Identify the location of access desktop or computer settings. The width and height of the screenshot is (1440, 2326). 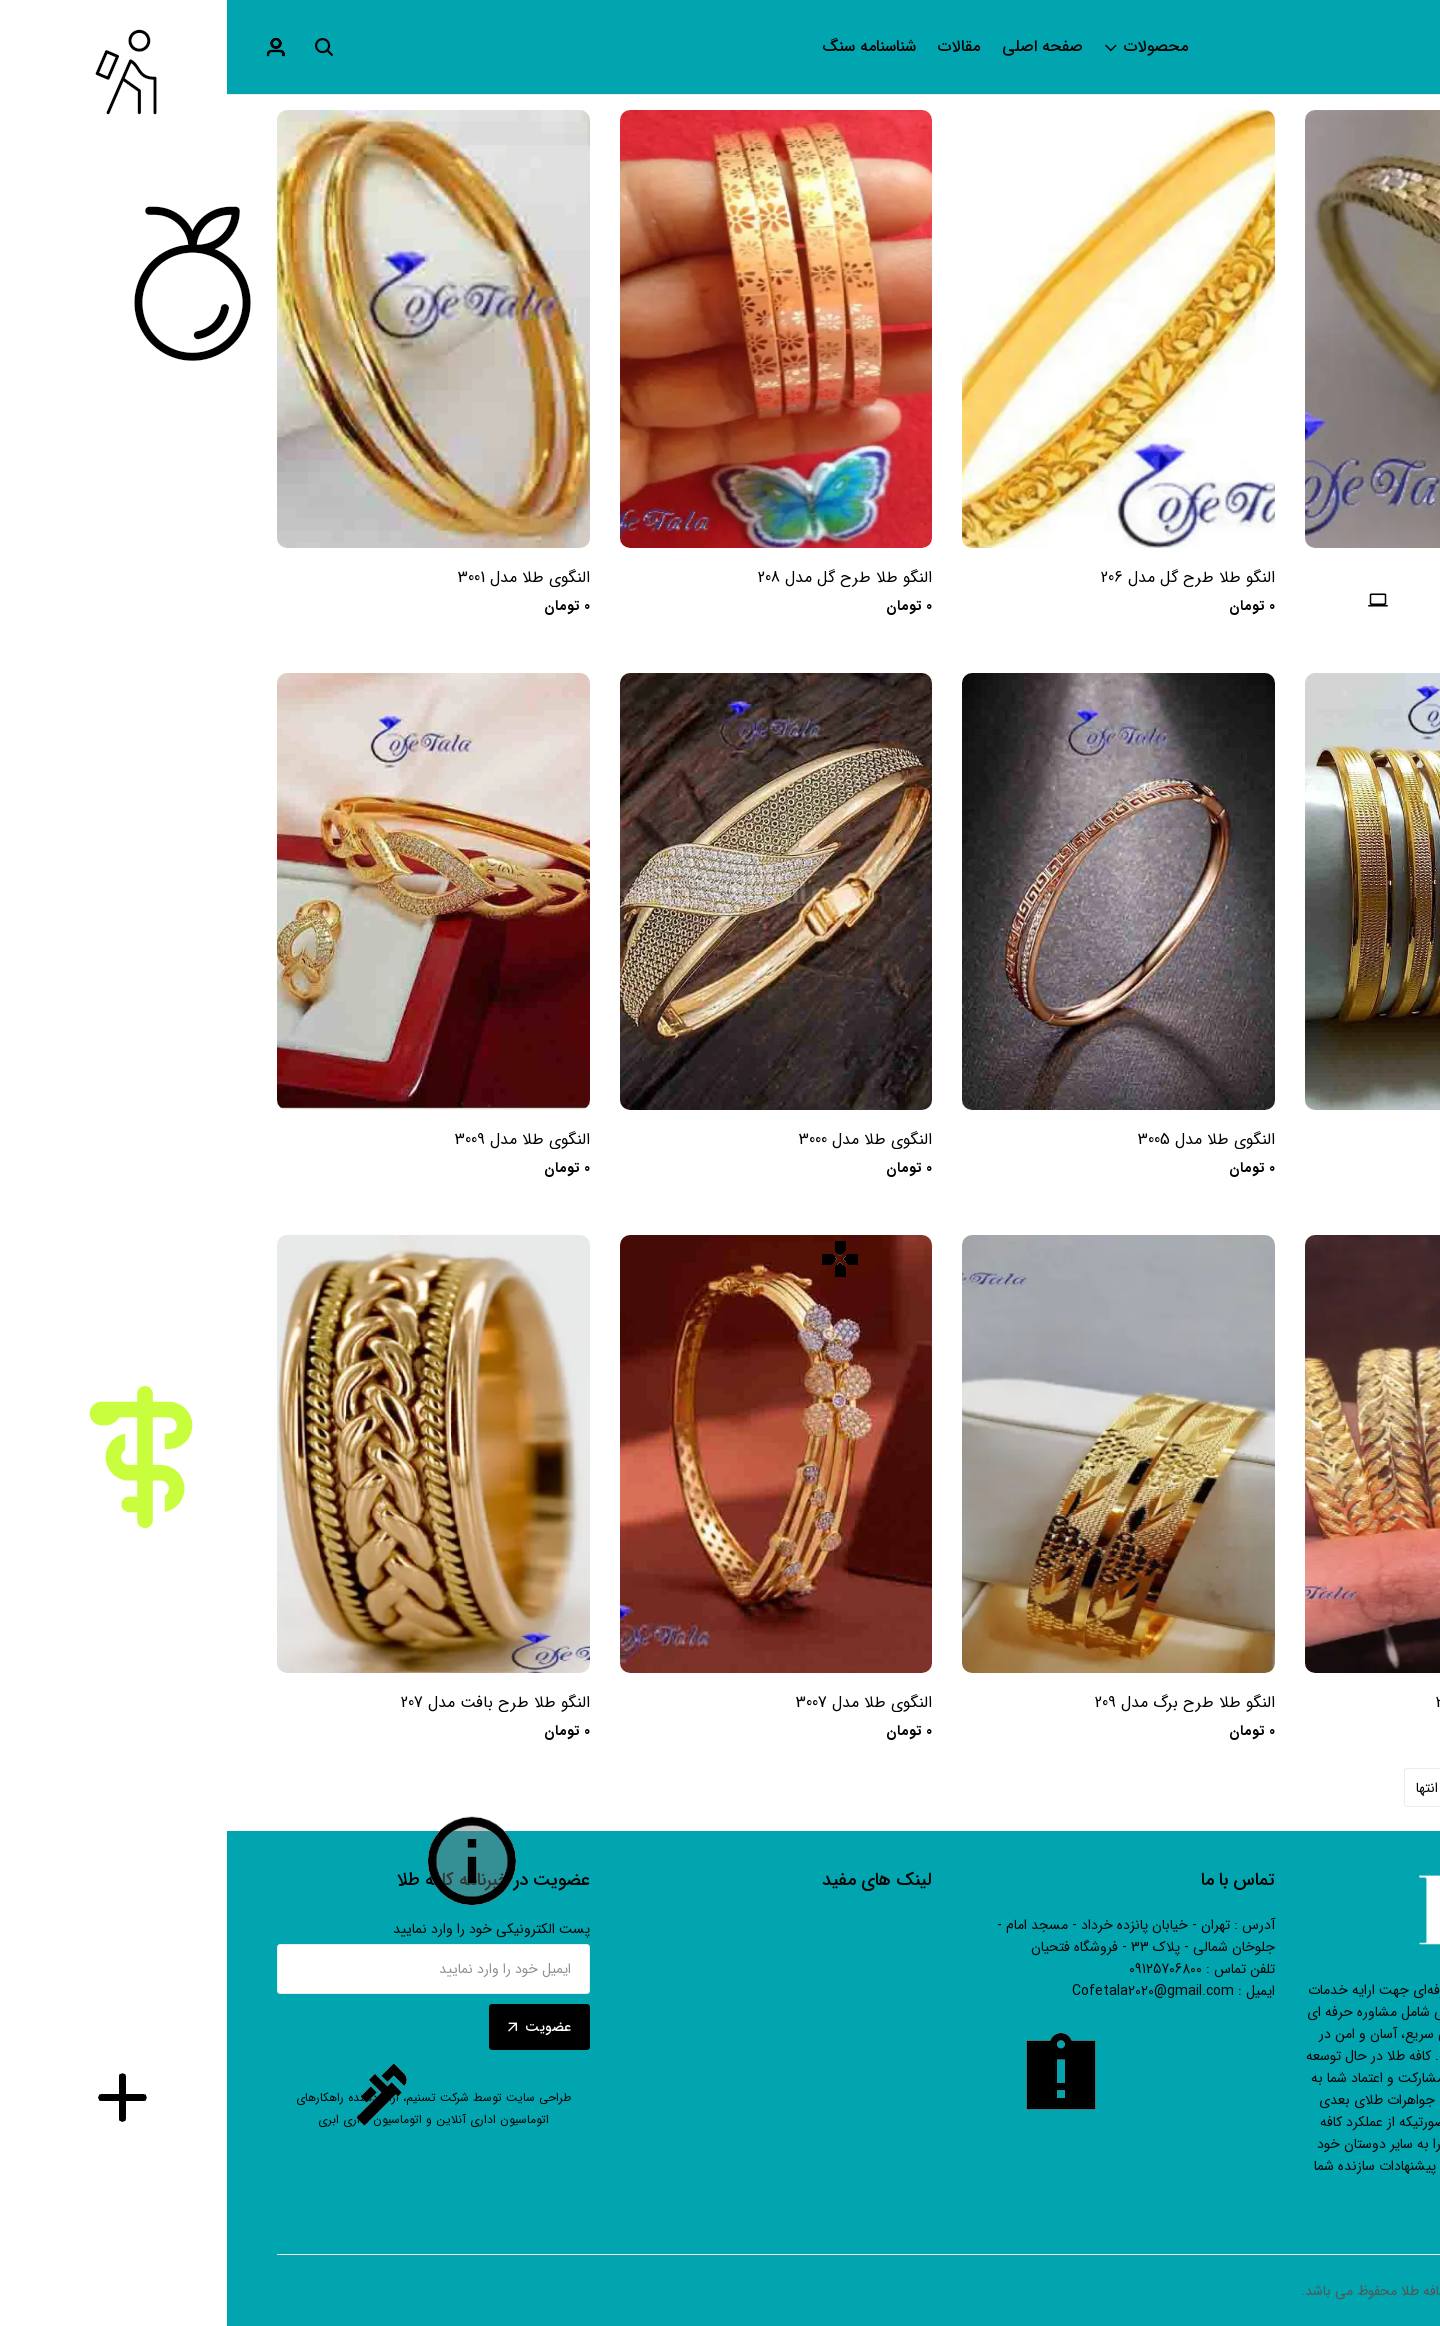
(1378, 600).